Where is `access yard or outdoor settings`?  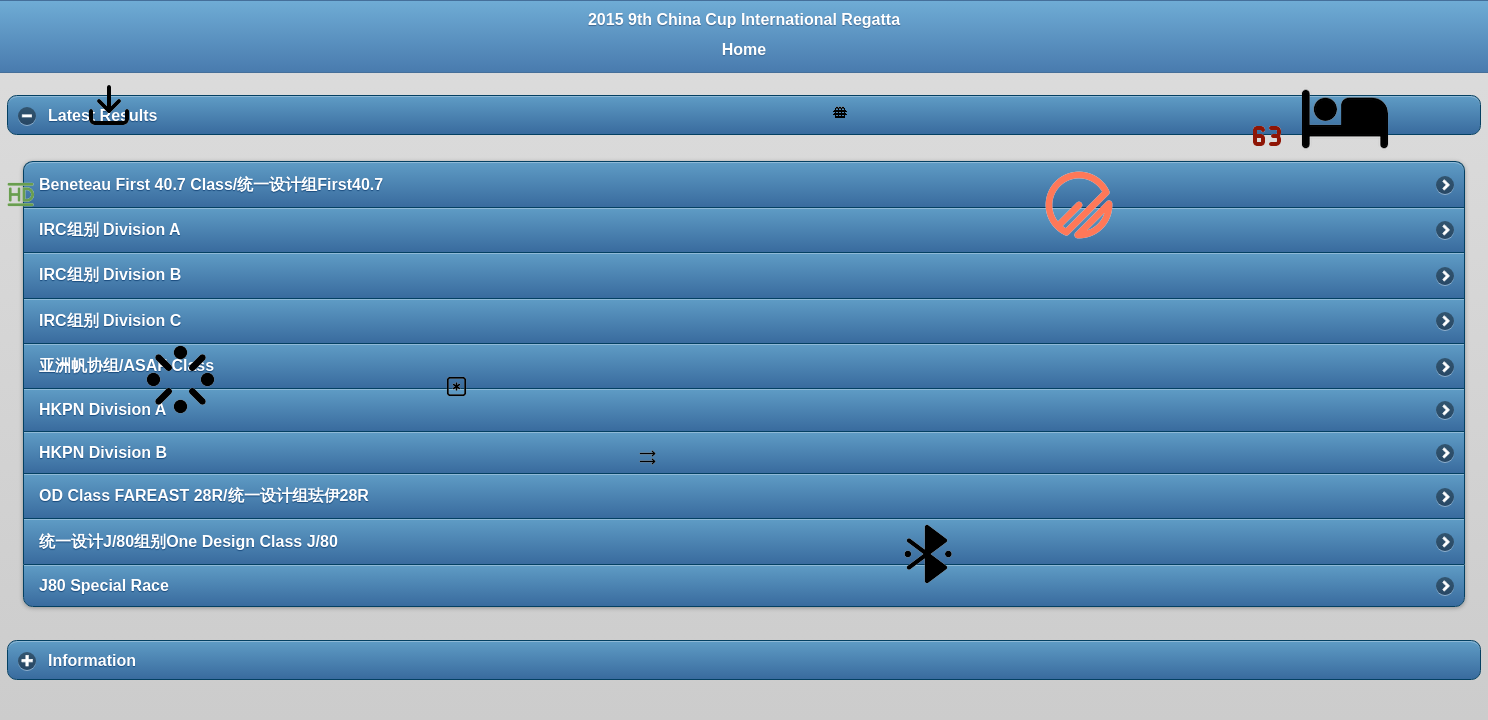 access yard or outdoor settings is located at coordinates (840, 112).